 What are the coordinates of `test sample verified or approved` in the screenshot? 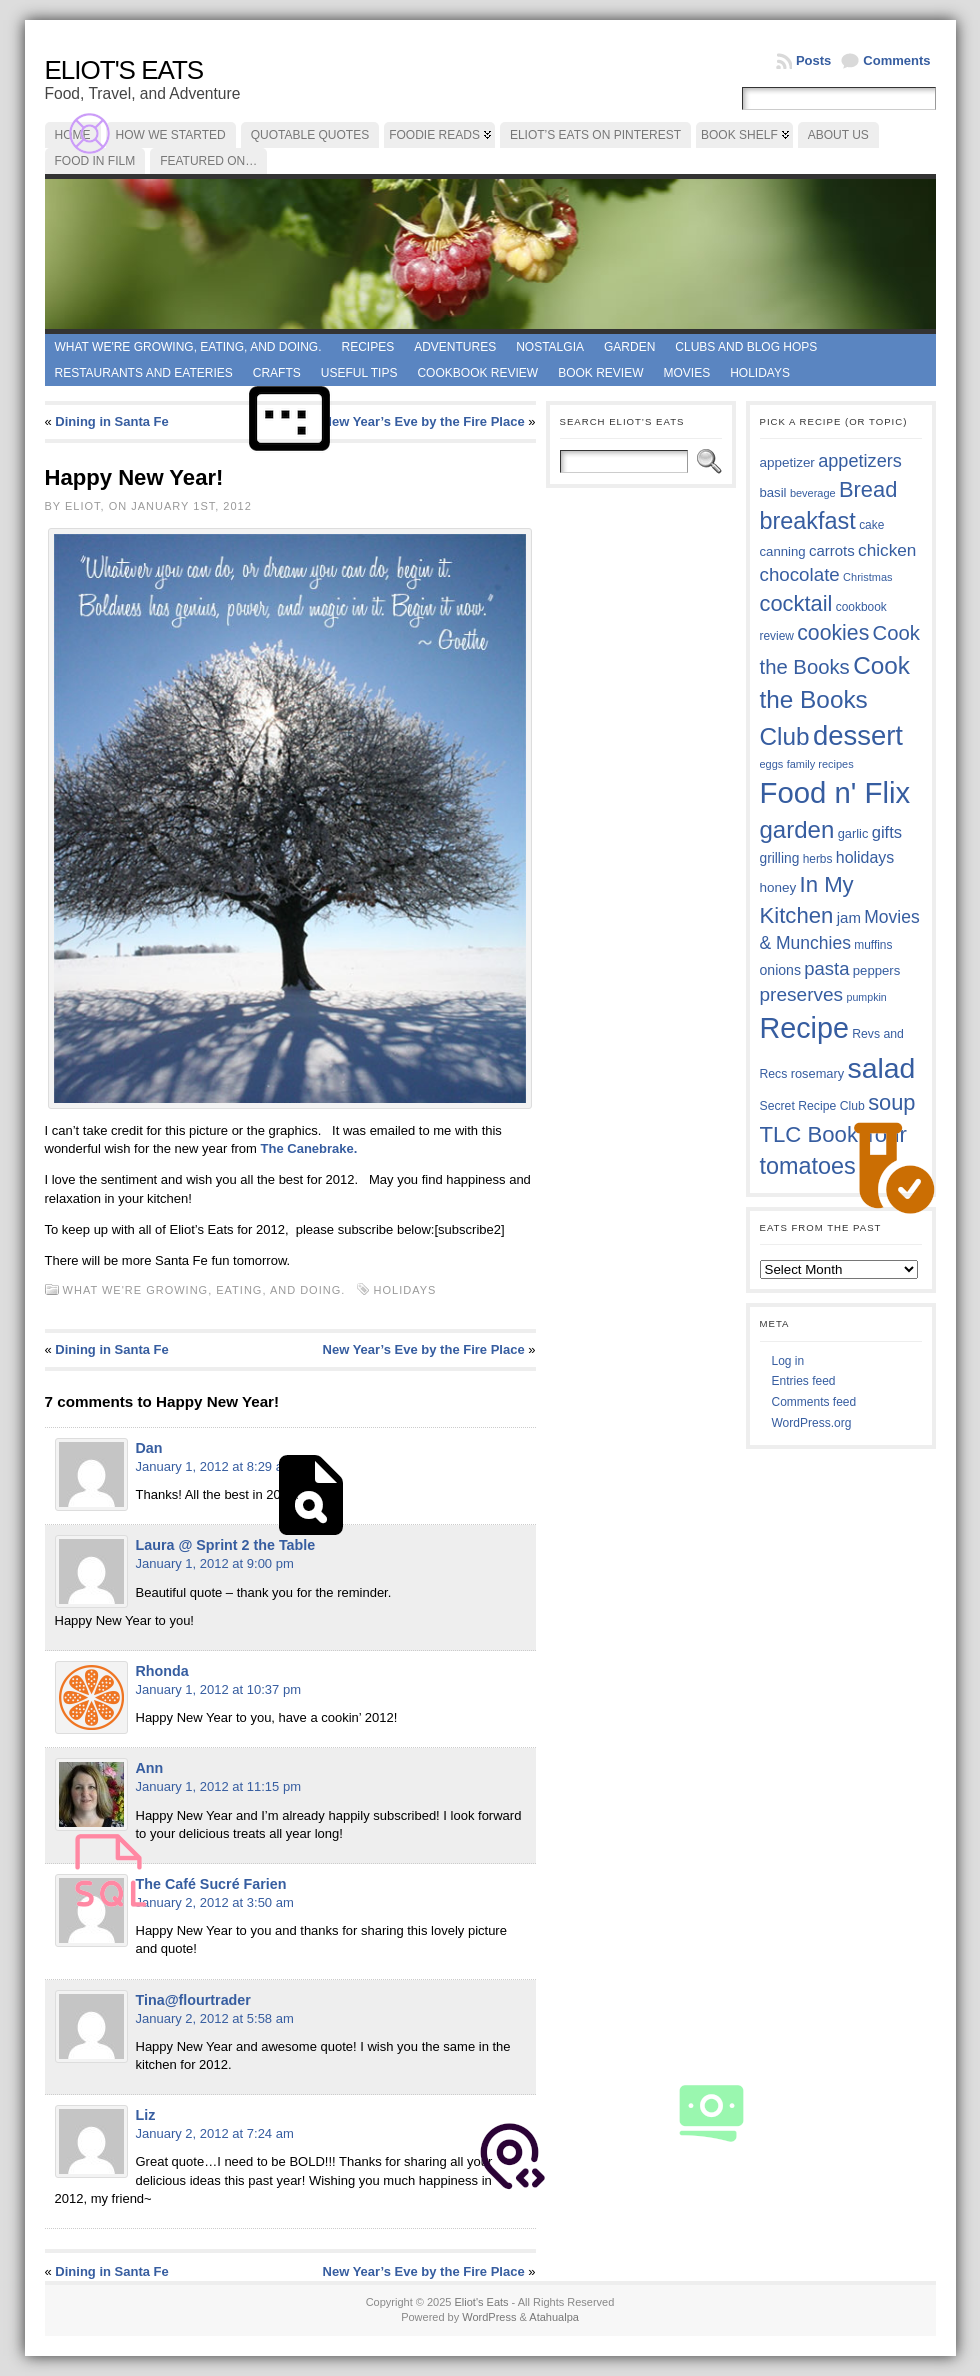 It's located at (891, 1165).